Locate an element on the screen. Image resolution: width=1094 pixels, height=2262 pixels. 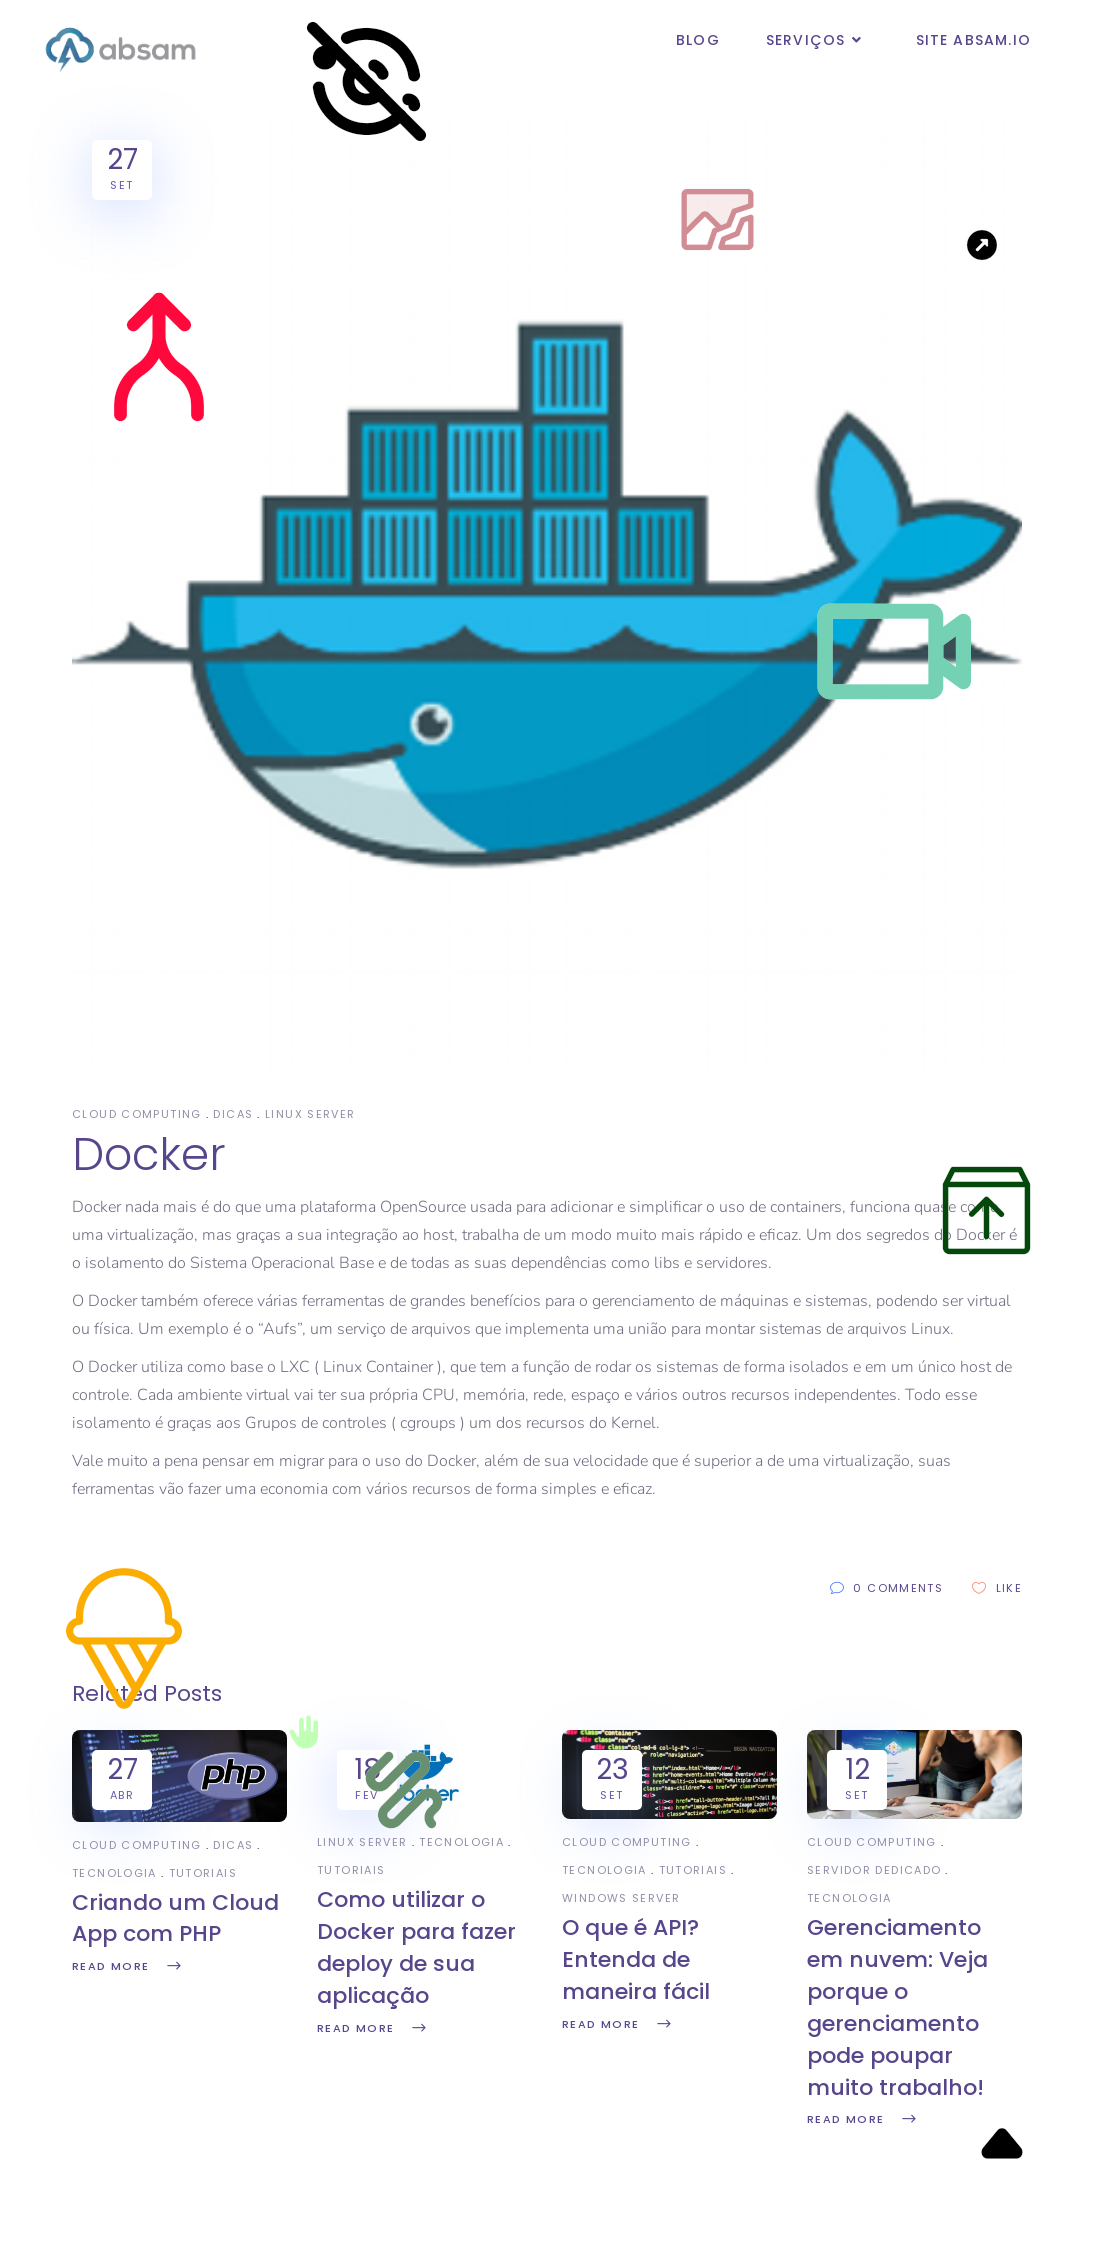
merge branches or paths together is located at coordinates (159, 357).